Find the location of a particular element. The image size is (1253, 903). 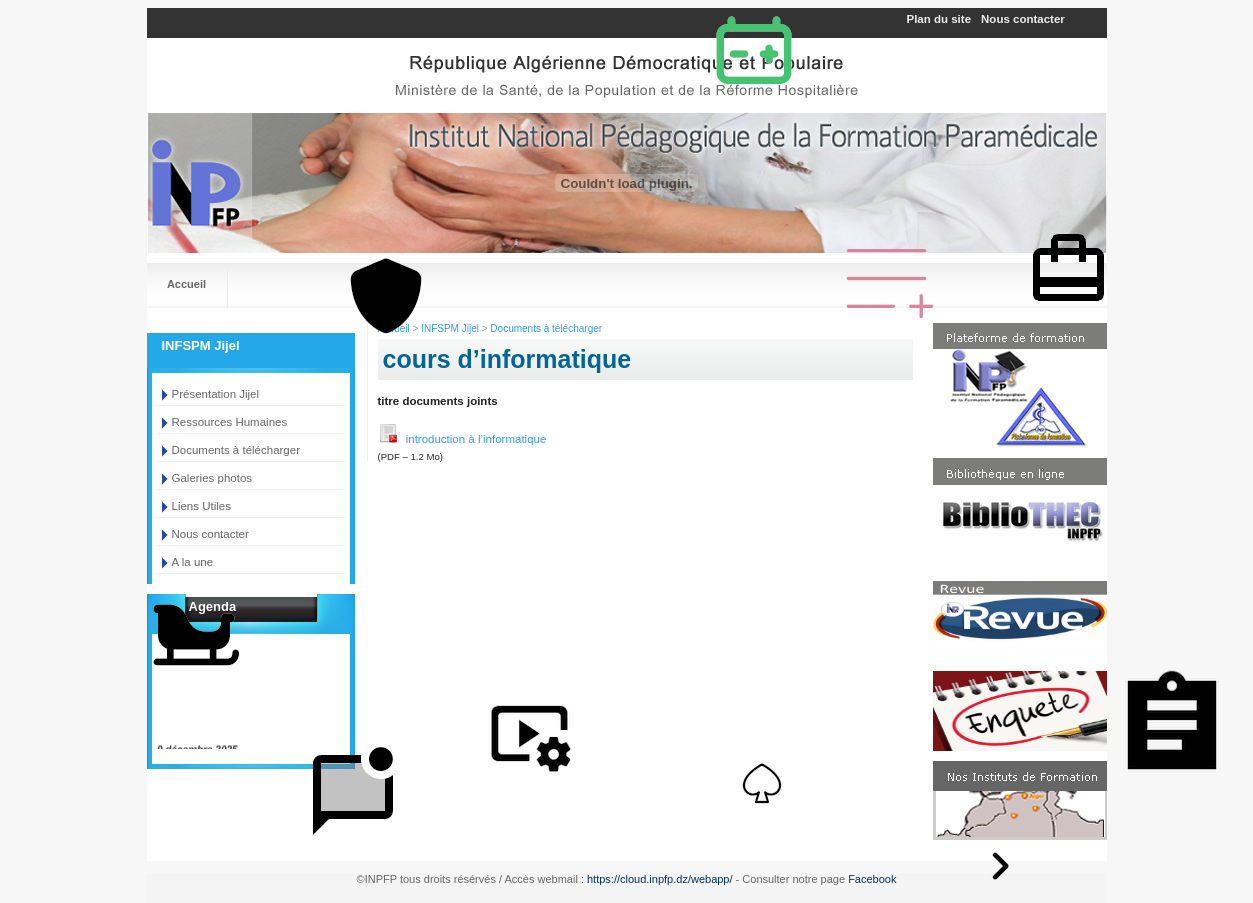

spade suit symbol for card games is located at coordinates (762, 784).